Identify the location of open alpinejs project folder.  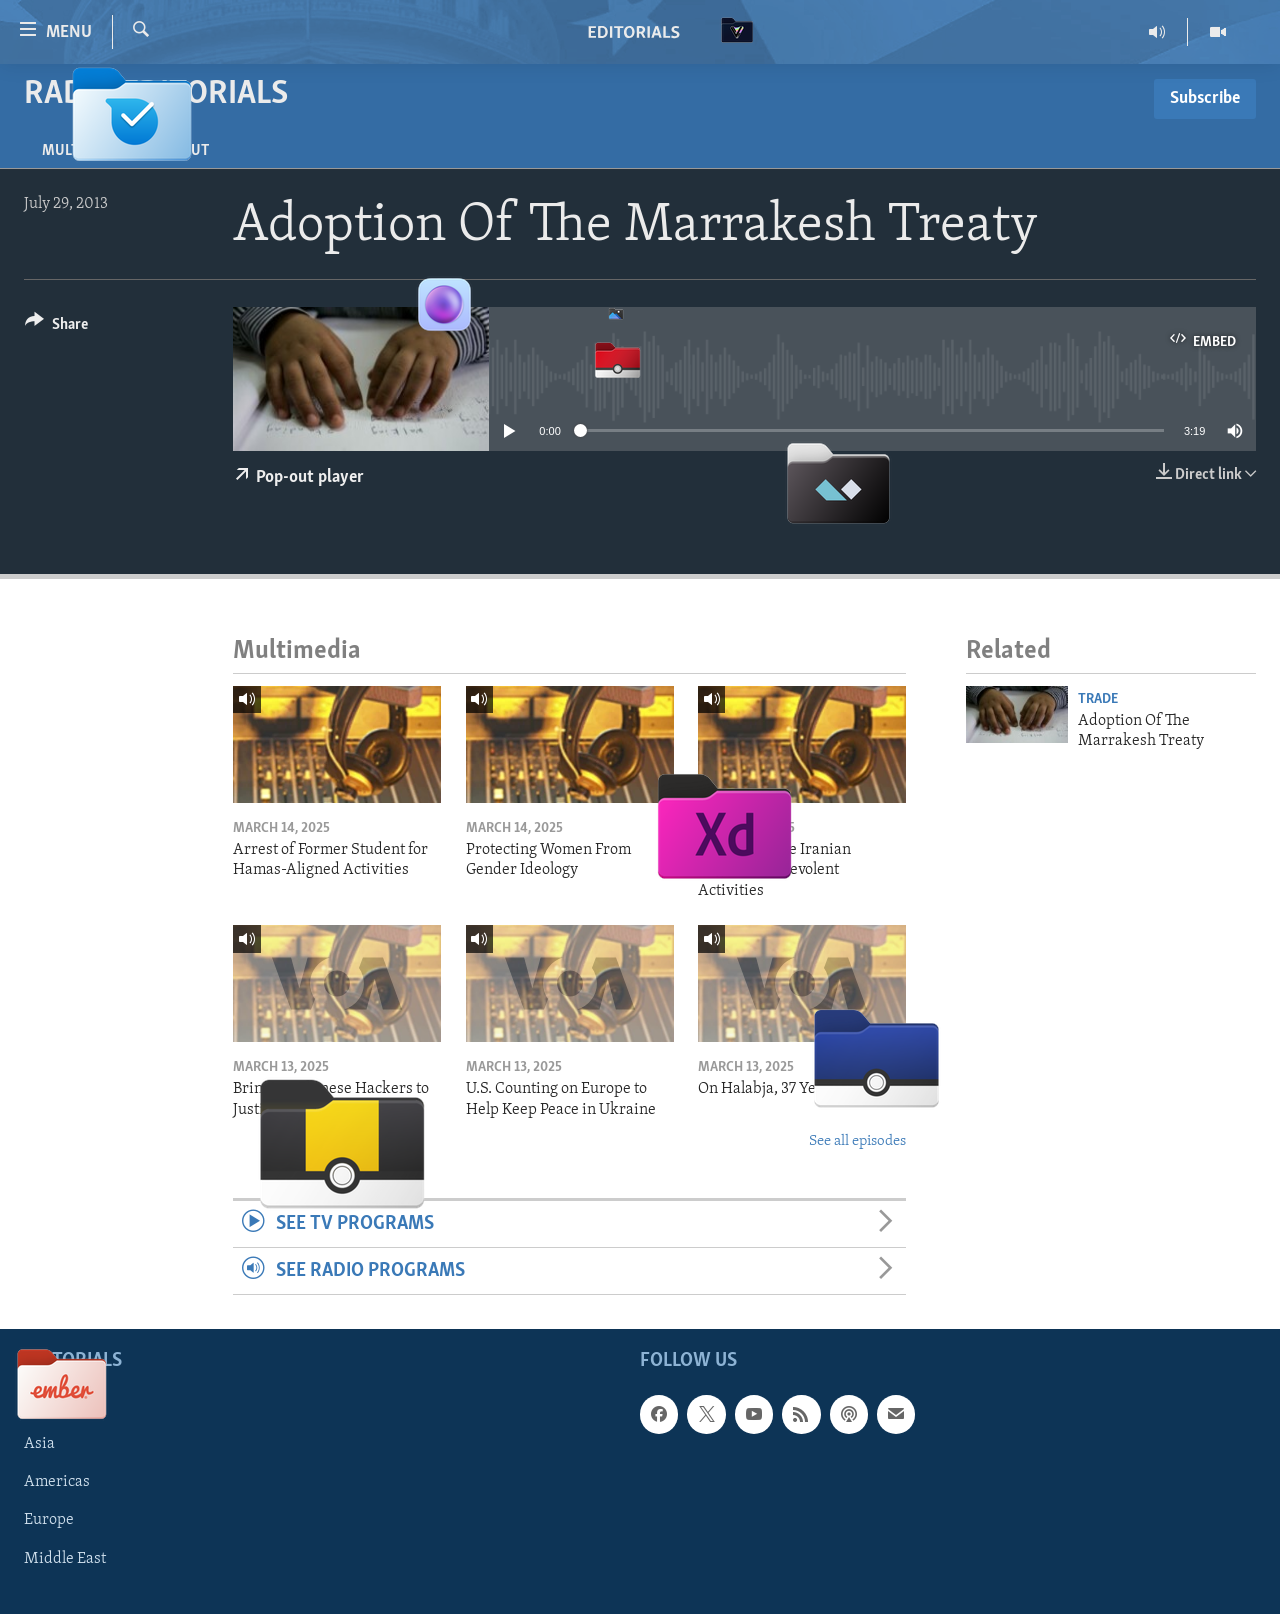
(838, 486).